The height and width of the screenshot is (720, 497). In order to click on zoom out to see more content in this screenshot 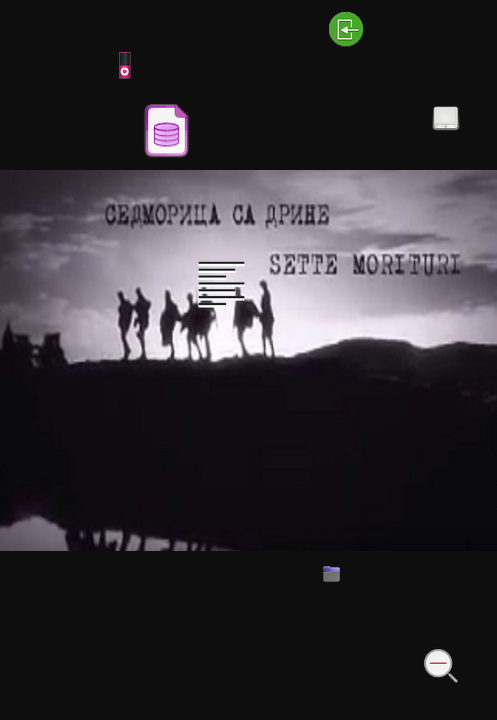, I will do `click(440, 665)`.